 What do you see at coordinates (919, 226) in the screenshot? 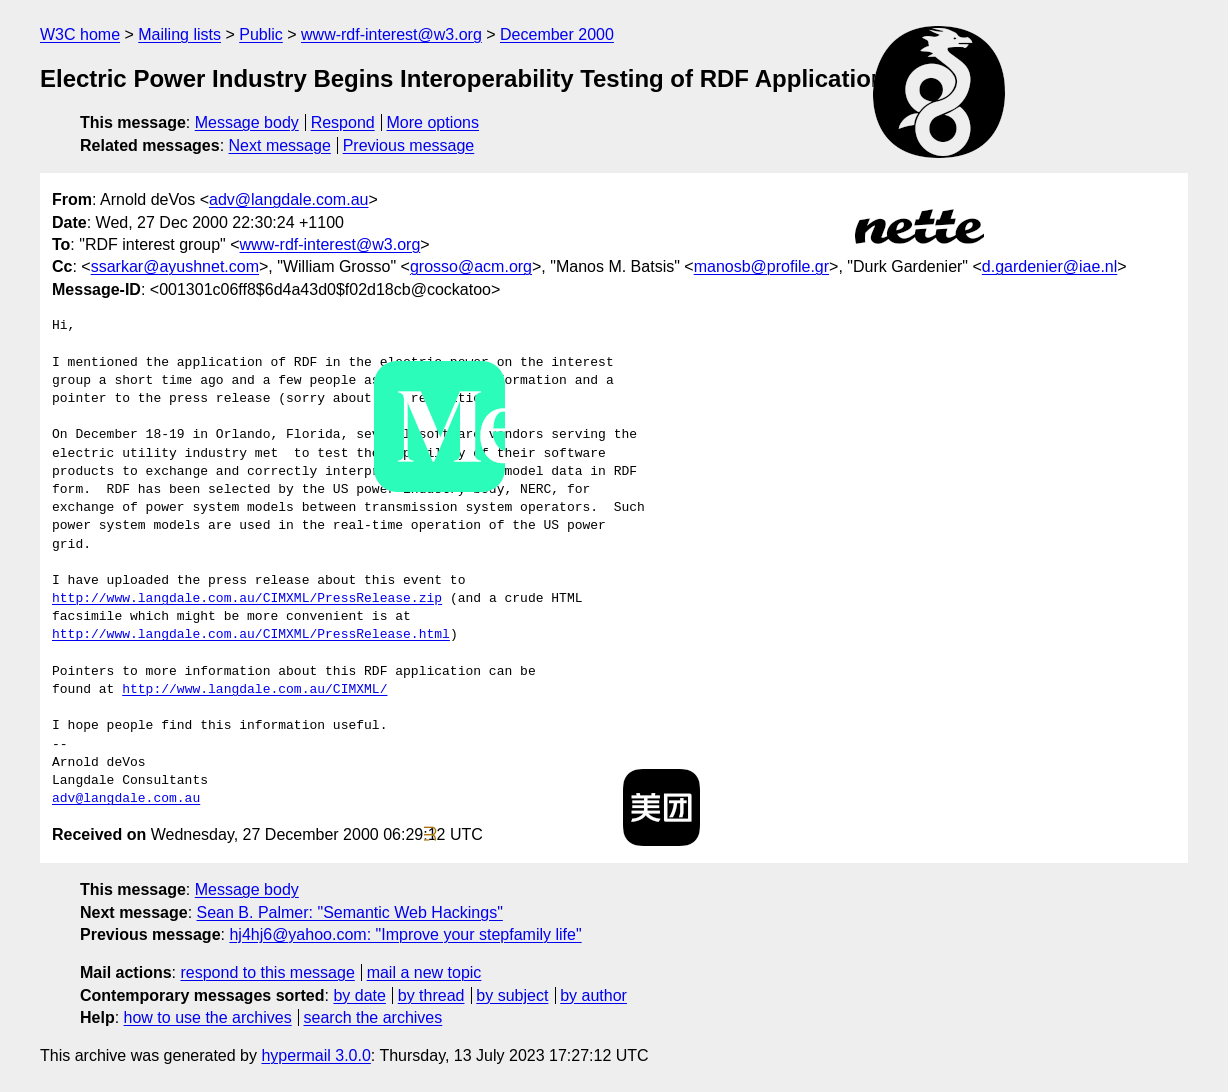
I see `nette framework logo` at bounding box center [919, 226].